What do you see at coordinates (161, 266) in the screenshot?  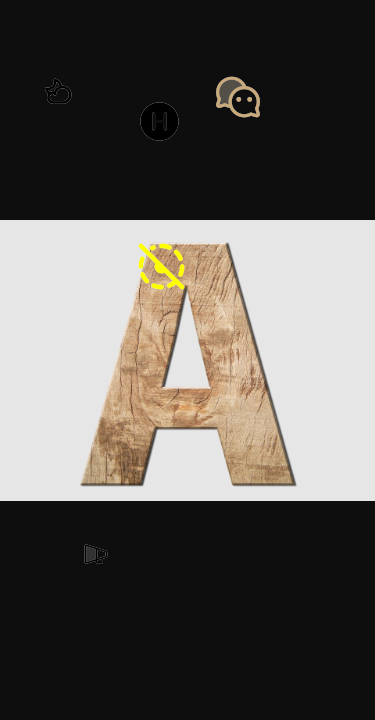 I see `disable tilt-shift effect` at bounding box center [161, 266].